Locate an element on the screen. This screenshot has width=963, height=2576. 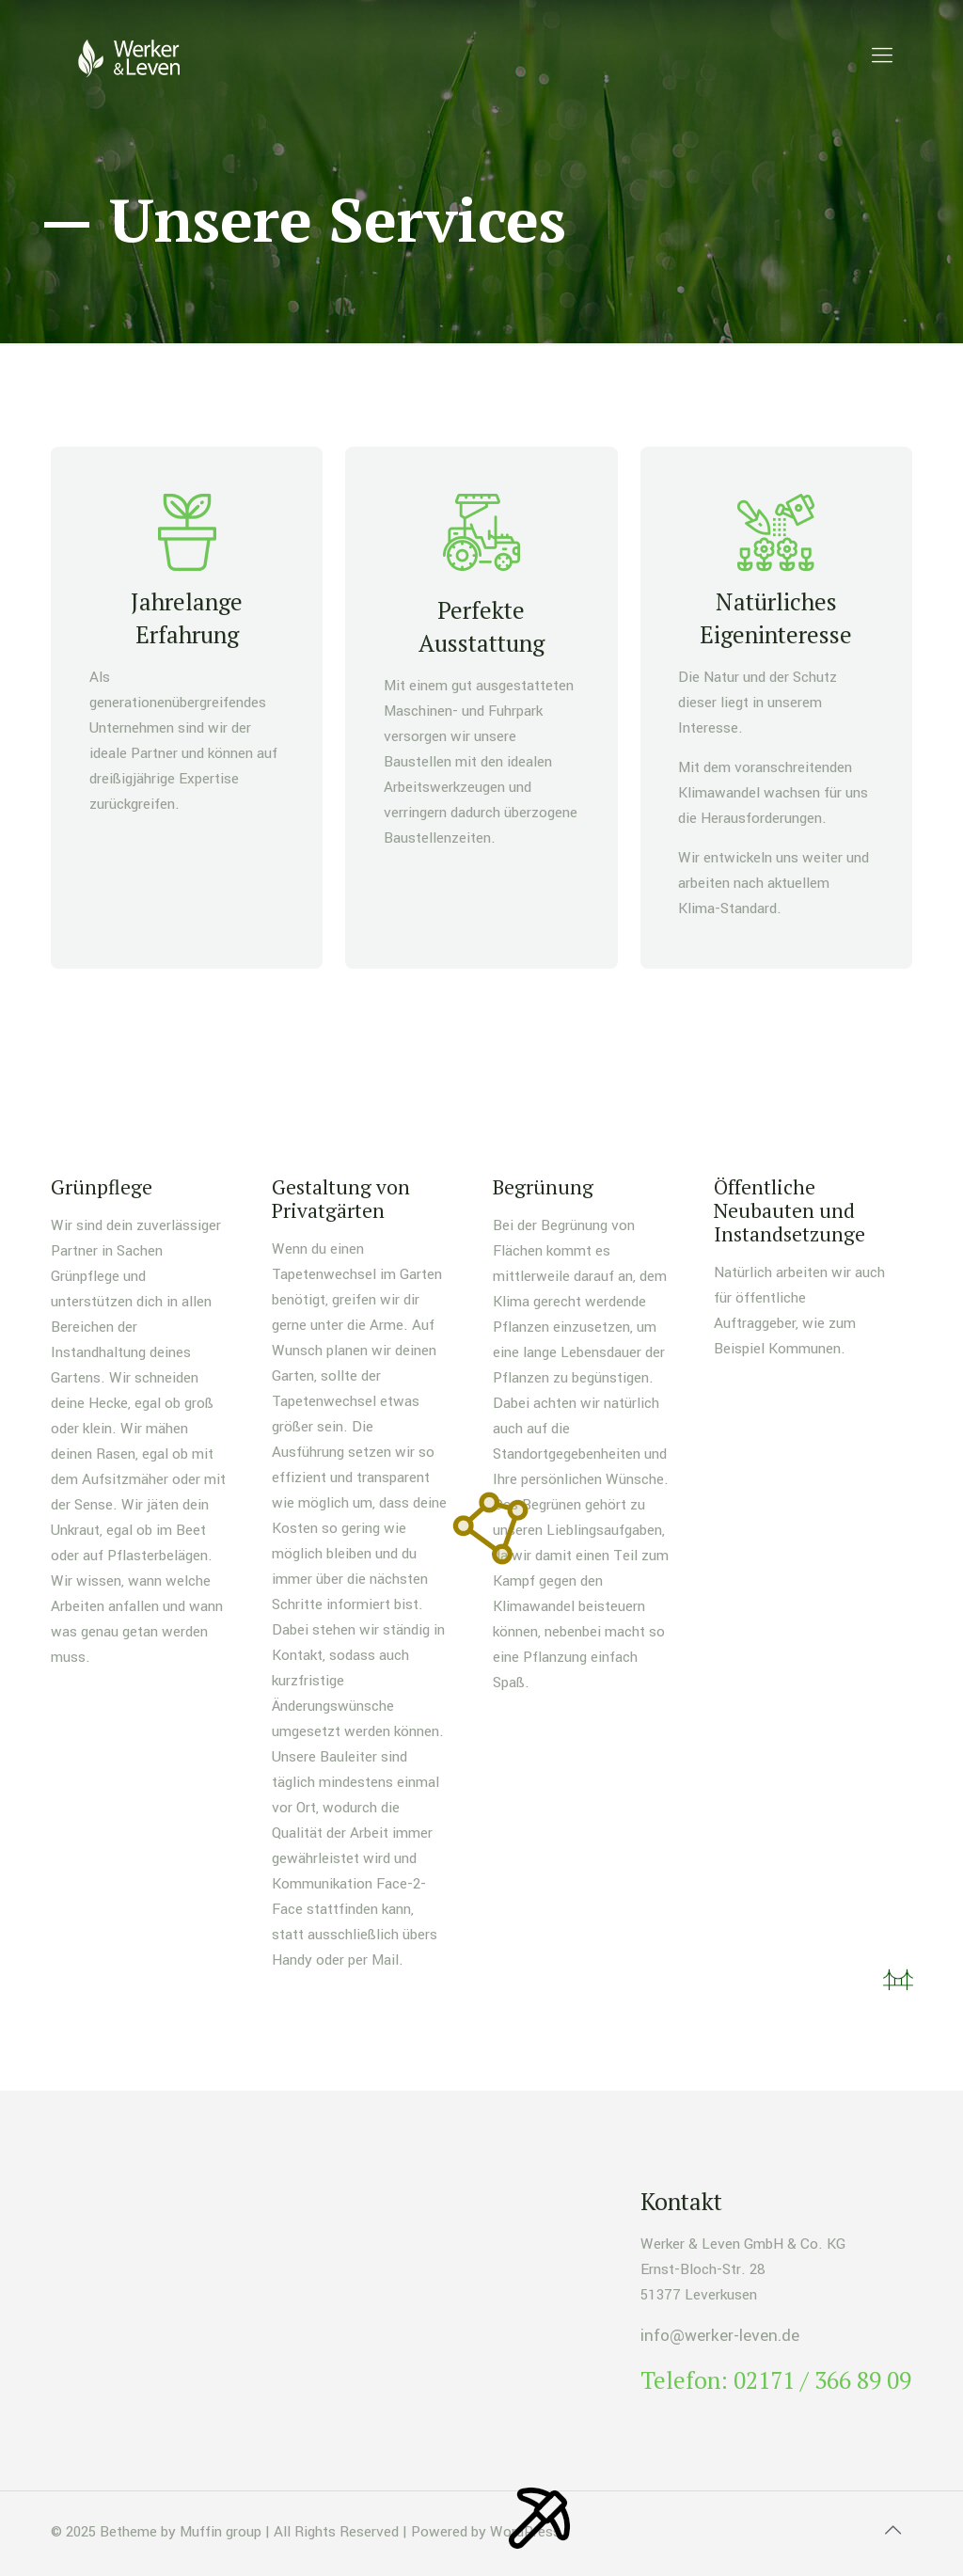
view bridge or crossing information is located at coordinates (898, 1980).